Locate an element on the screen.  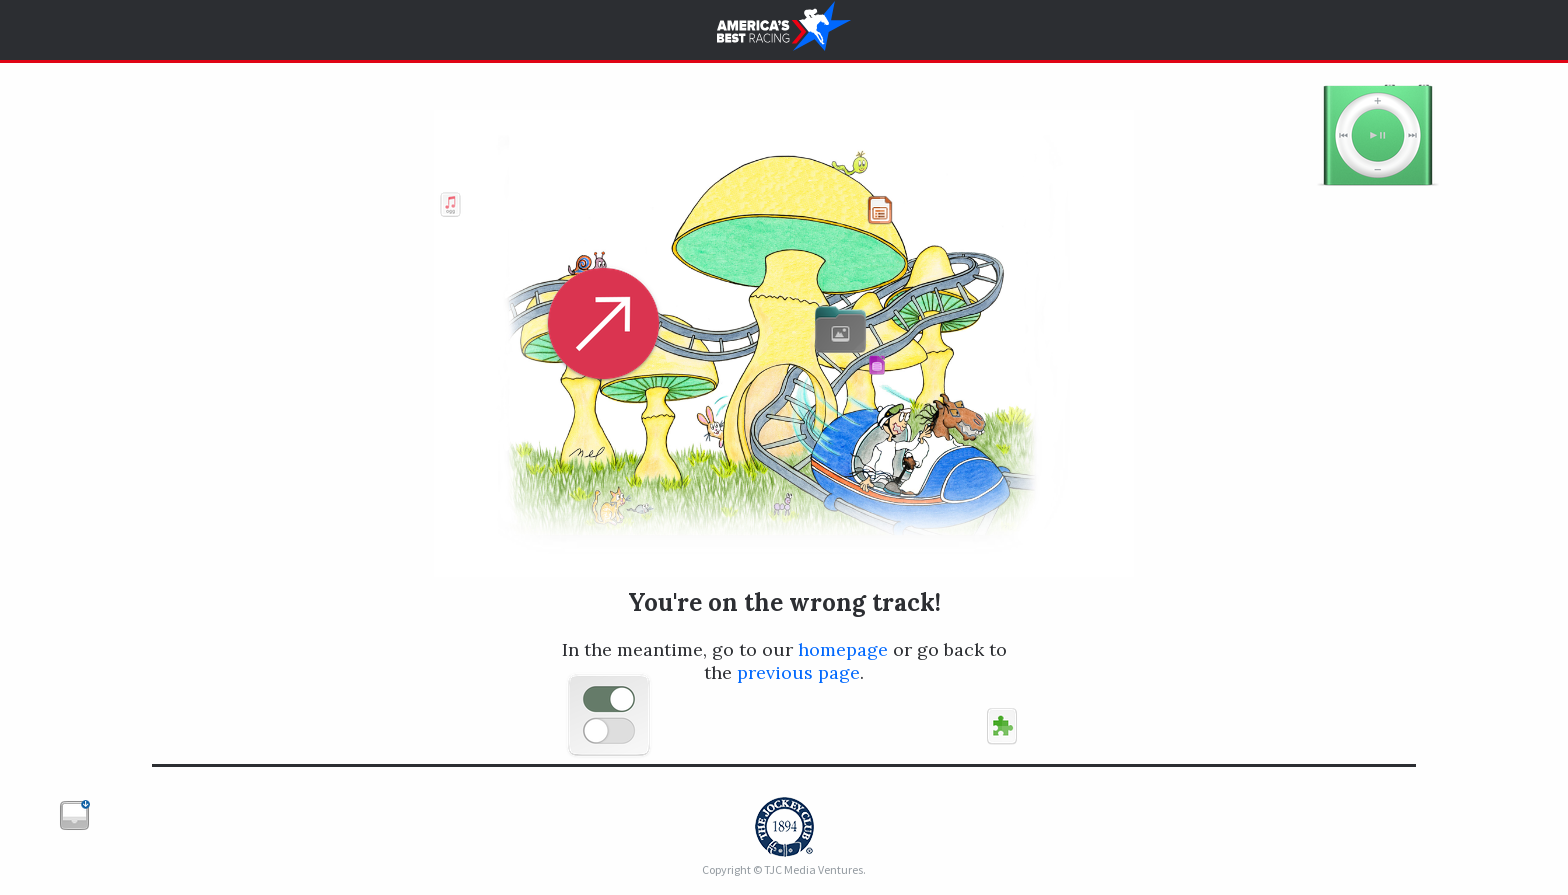
an ogg vorbis audio file is located at coordinates (450, 204).